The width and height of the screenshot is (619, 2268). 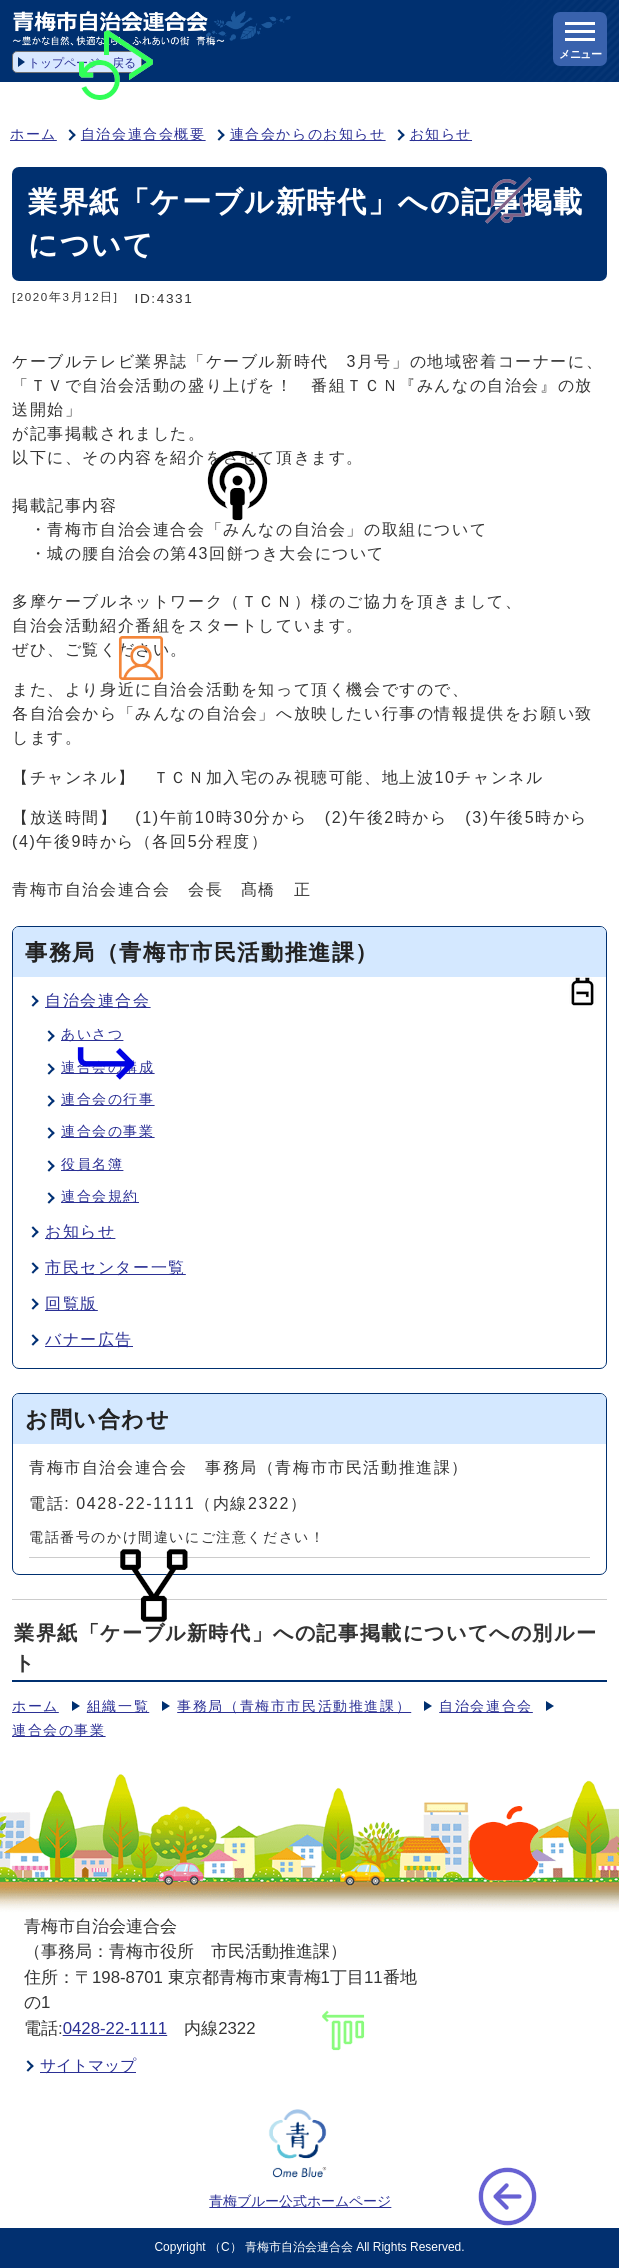 I want to click on access your backpack or inventory, so click(x=582, y=991).